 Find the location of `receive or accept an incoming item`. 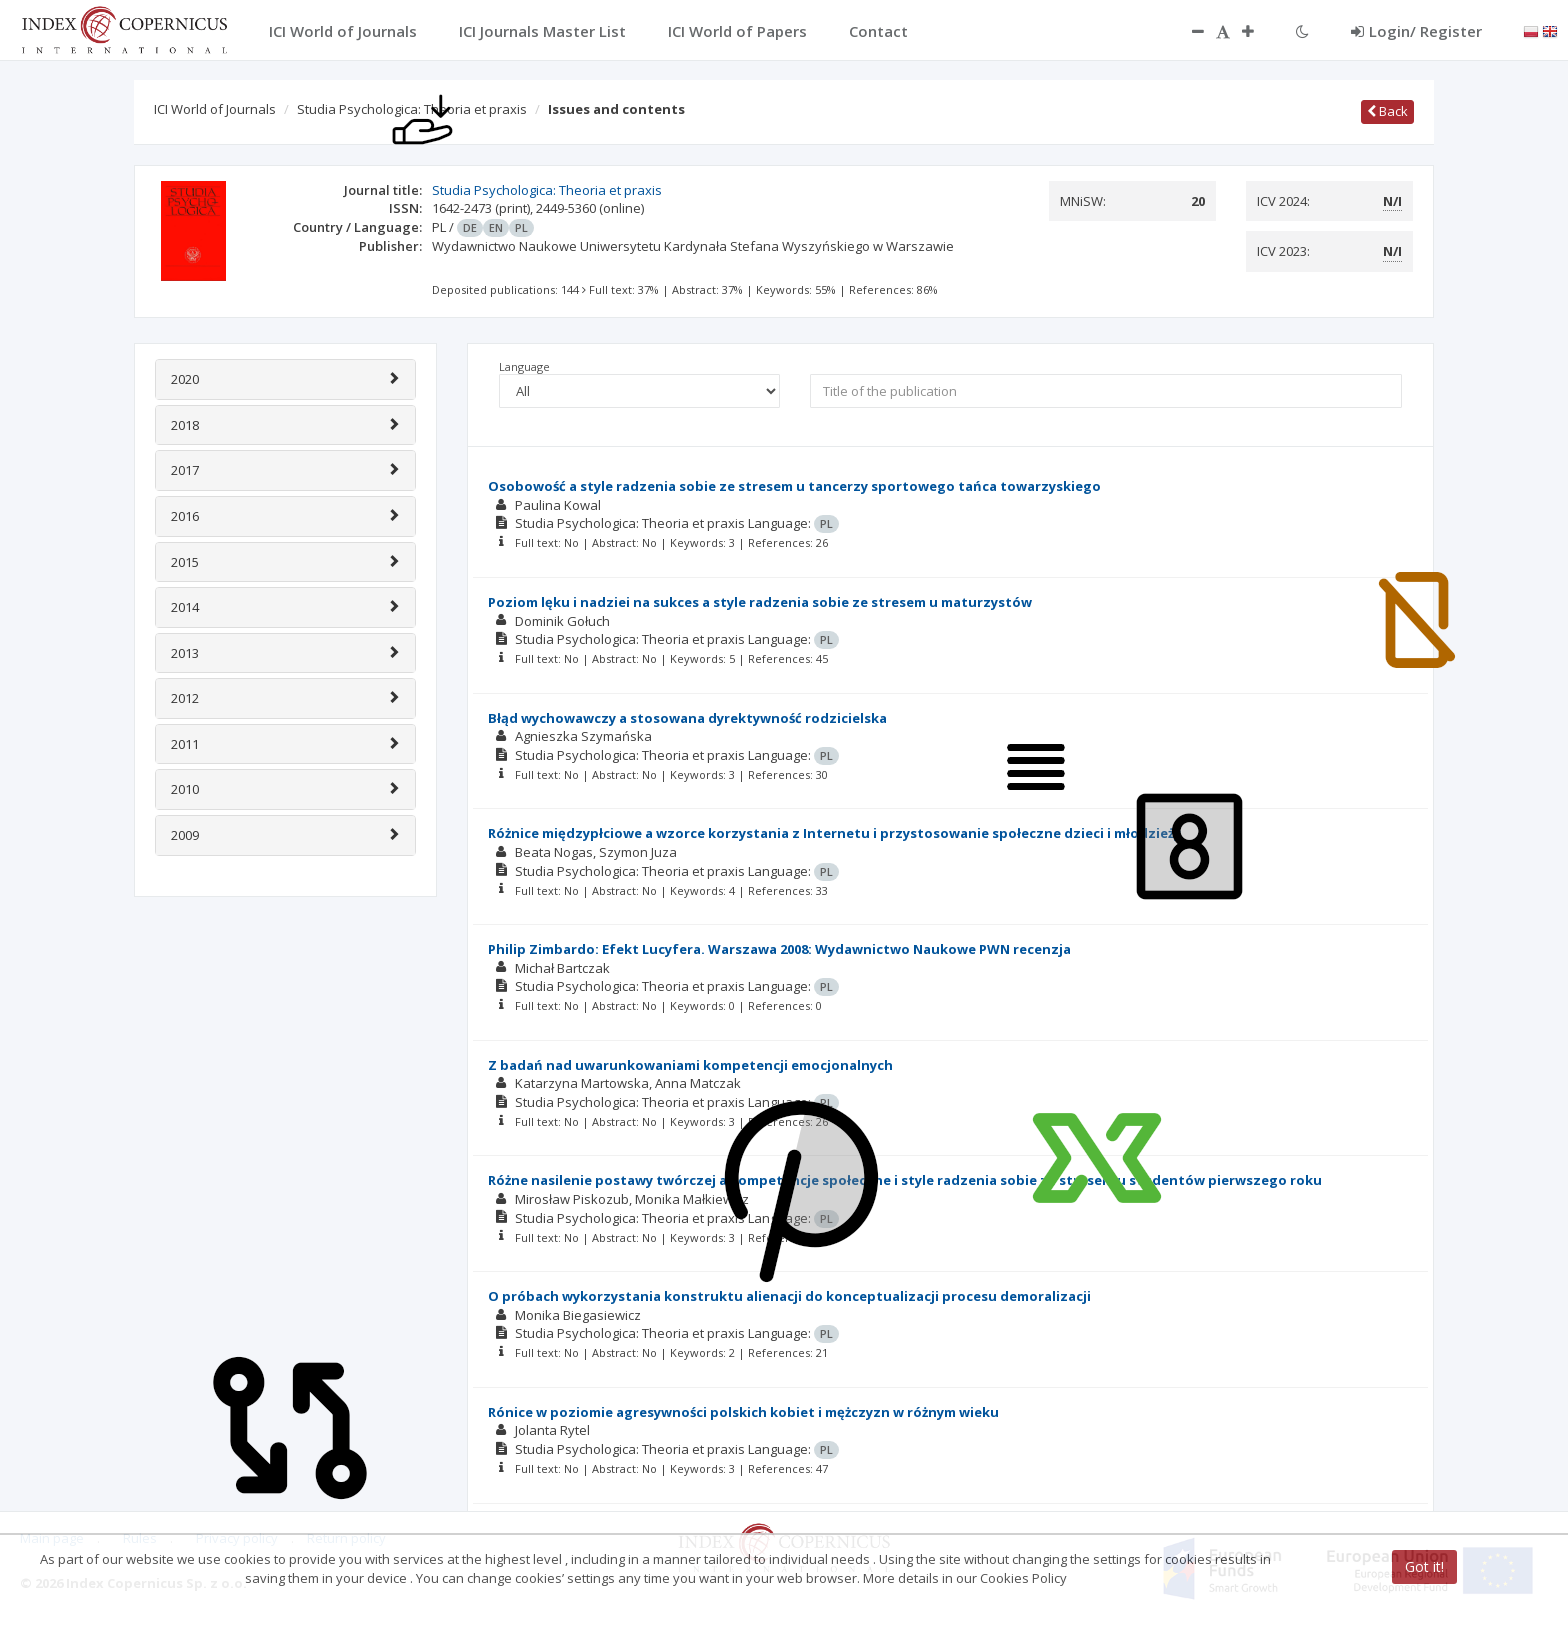

receive or accept an incoming item is located at coordinates (424, 122).